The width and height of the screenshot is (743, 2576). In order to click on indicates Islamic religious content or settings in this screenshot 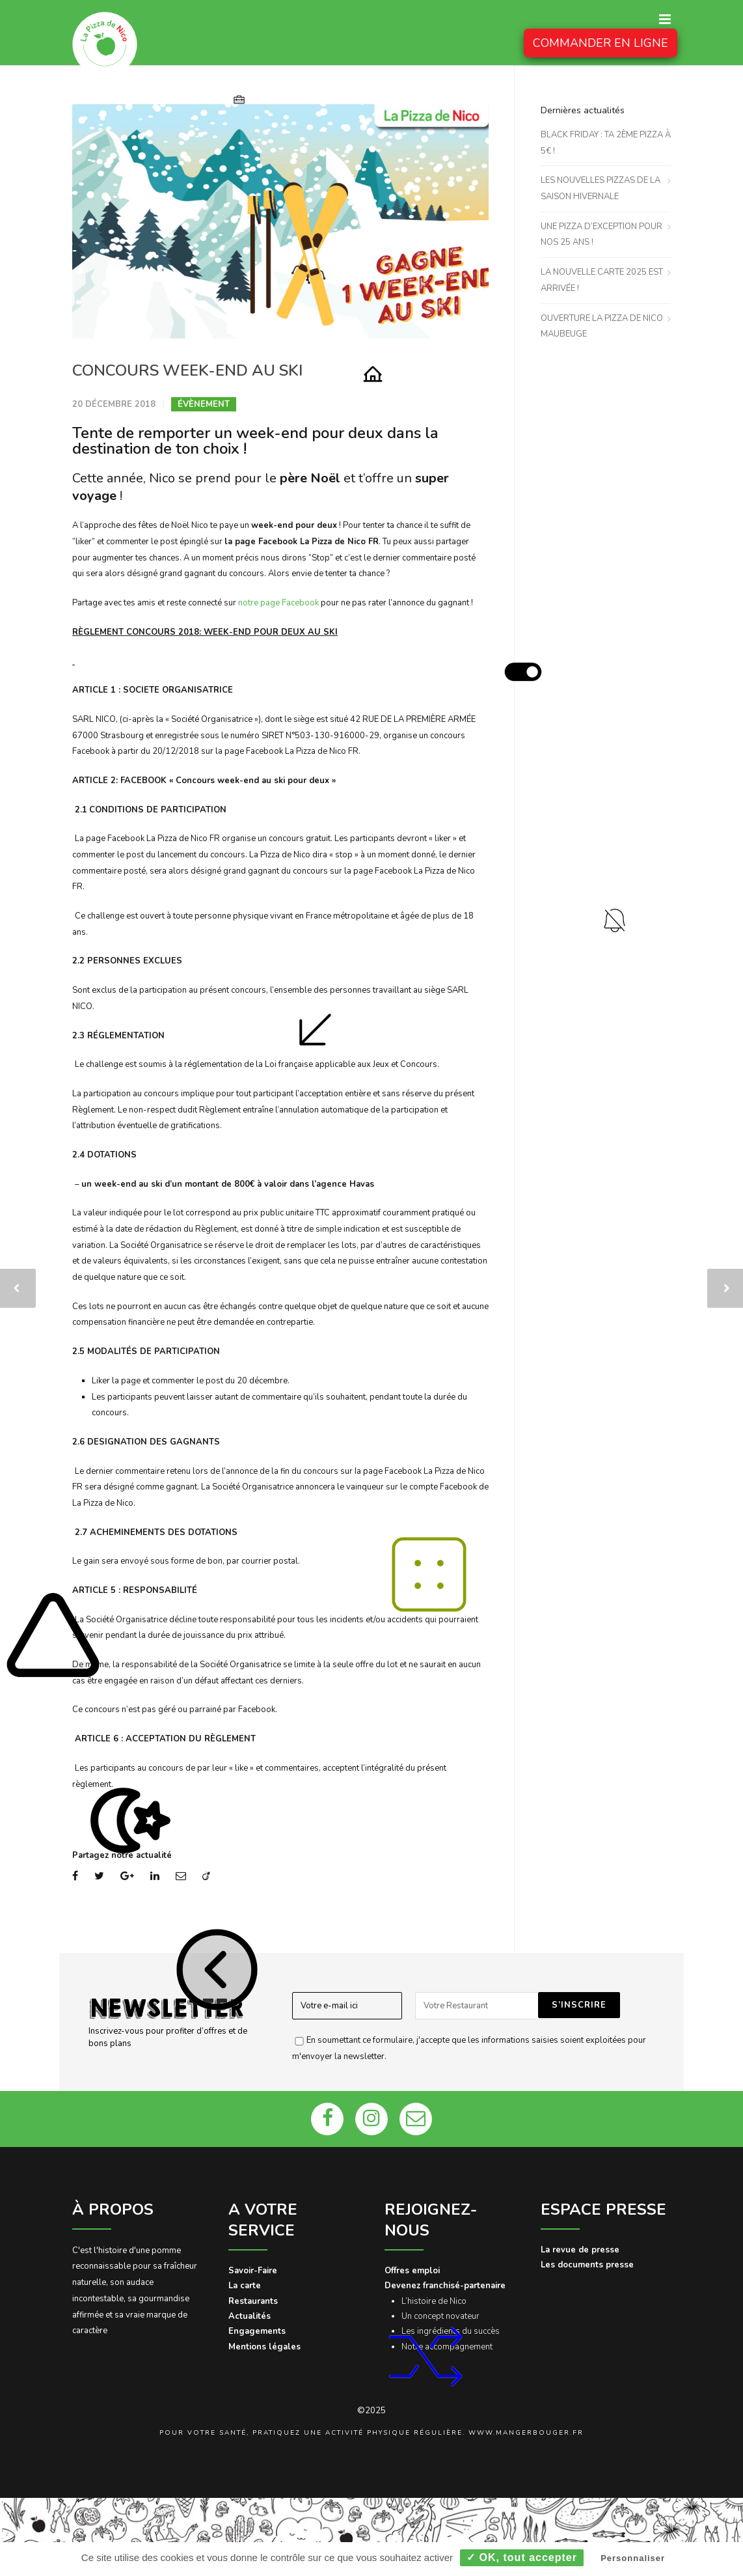, I will do `click(128, 1820)`.